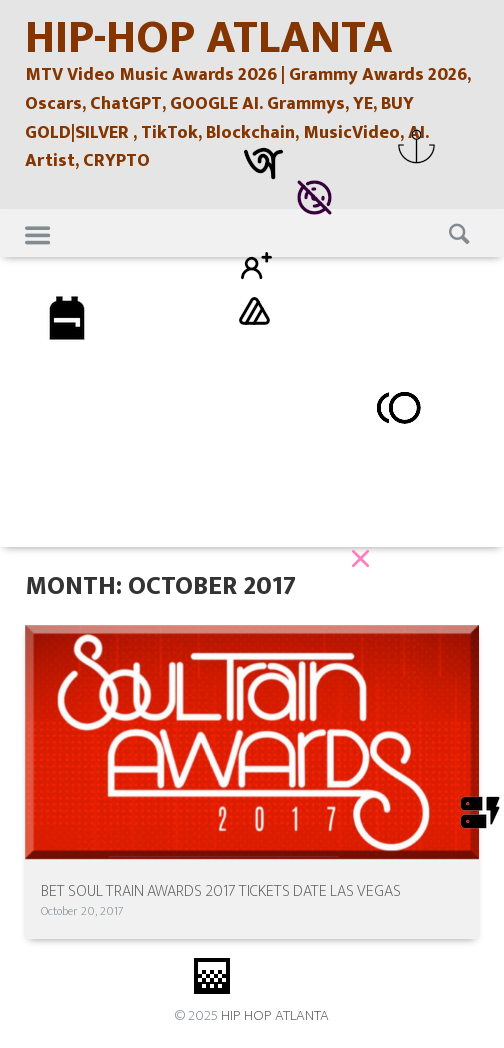  What do you see at coordinates (67, 318) in the screenshot?
I see `access your backpack or stored items` at bounding box center [67, 318].